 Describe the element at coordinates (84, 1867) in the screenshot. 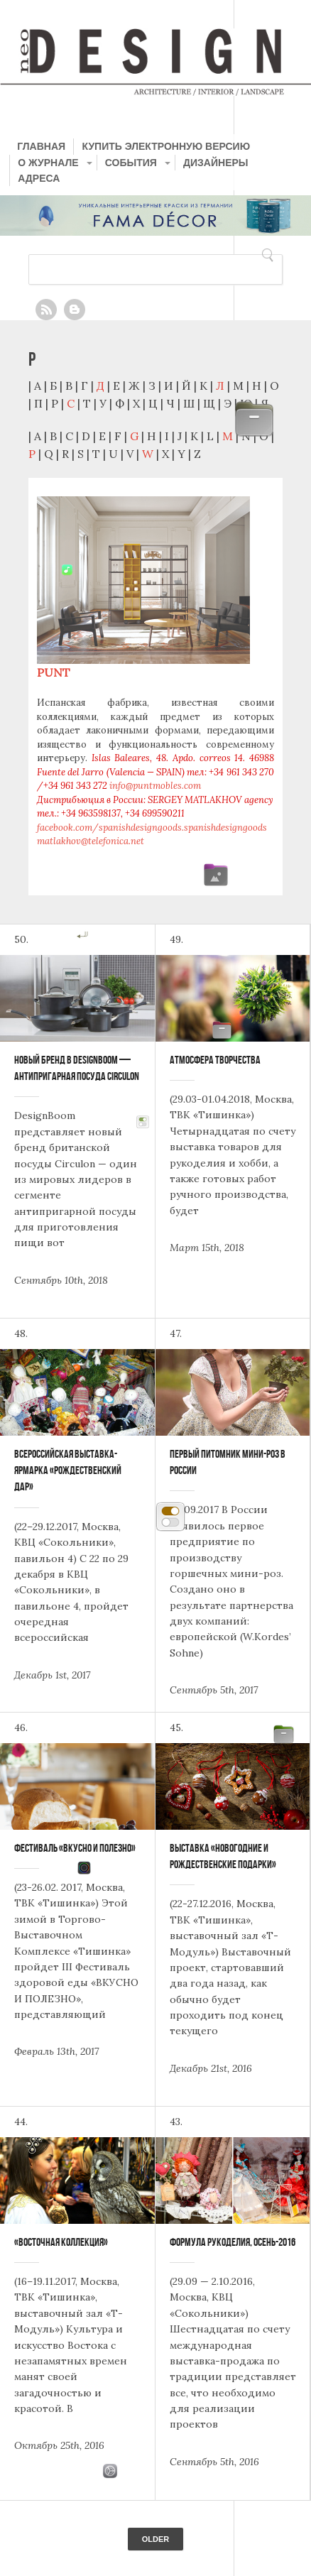

I see `open DaVinci Resolve color grading panels` at that location.